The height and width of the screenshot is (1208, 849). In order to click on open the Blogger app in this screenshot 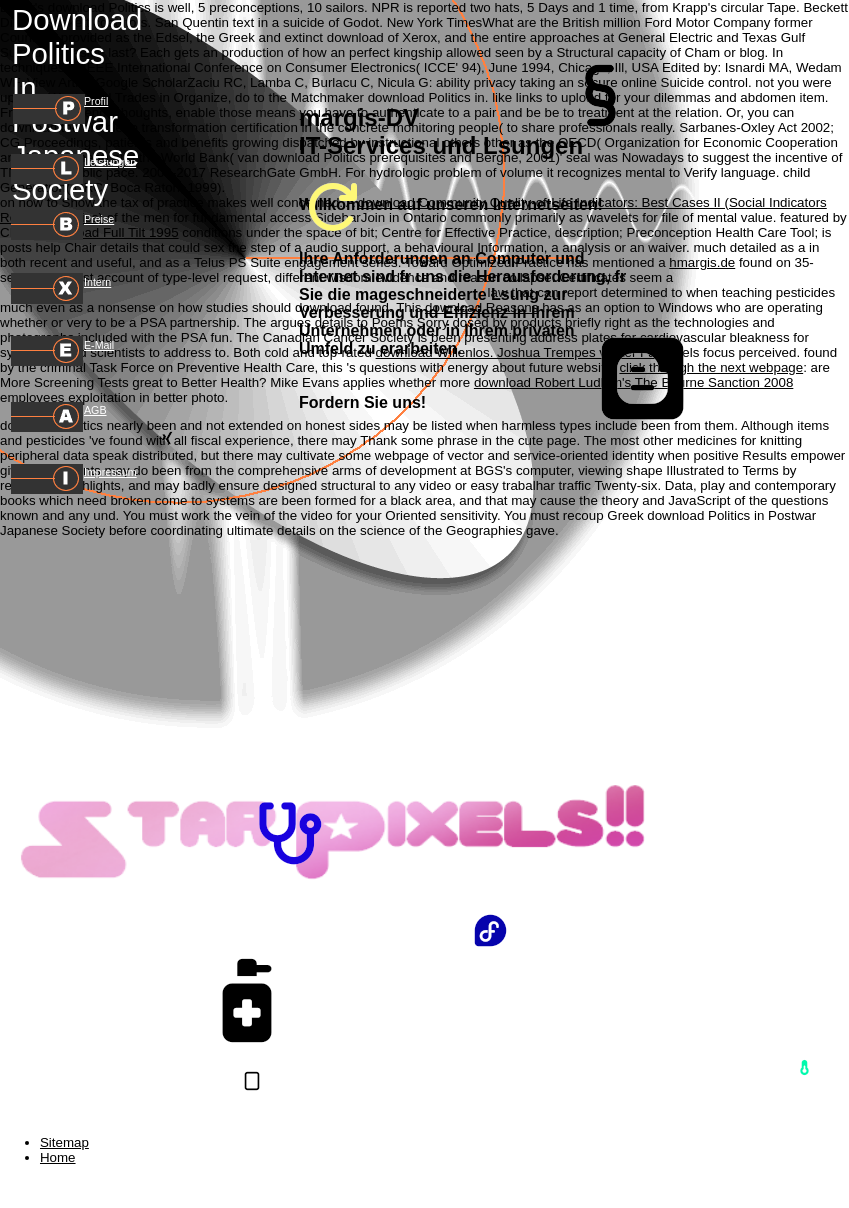, I will do `click(642, 378)`.